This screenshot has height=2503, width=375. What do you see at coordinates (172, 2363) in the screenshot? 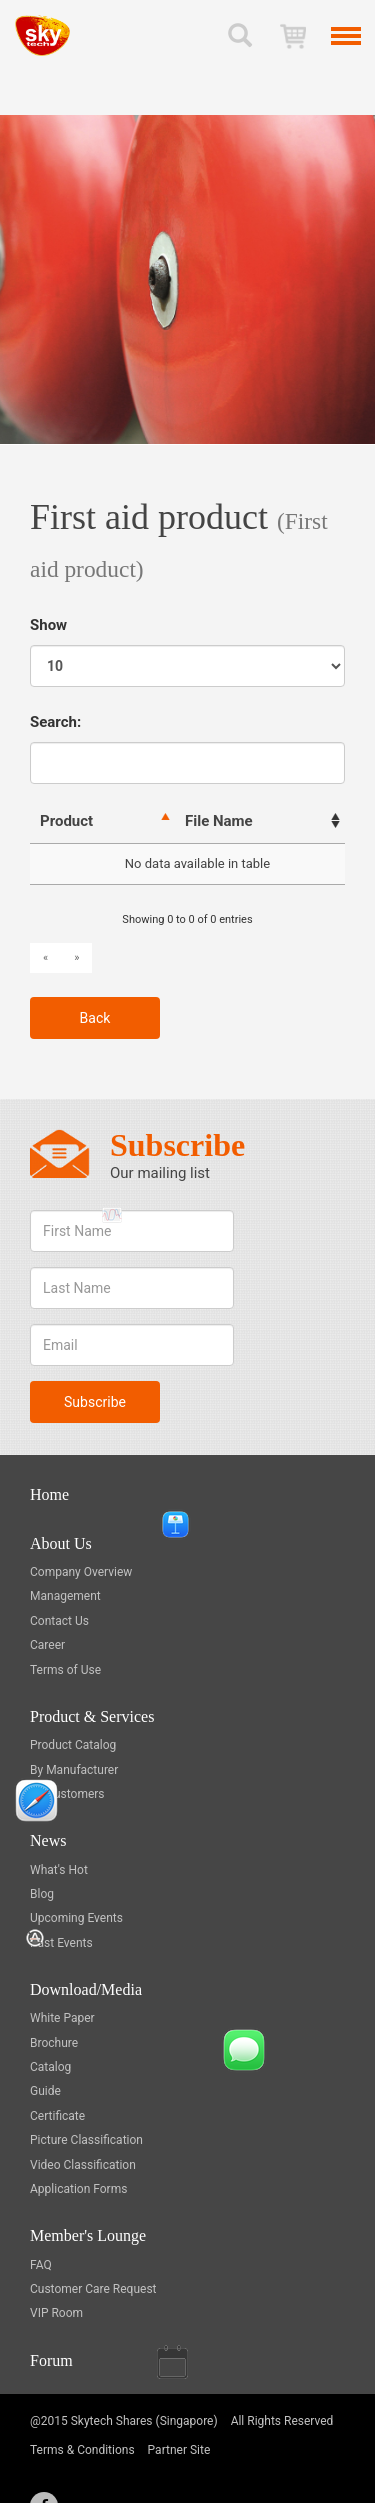
I see `open calendar app` at bounding box center [172, 2363].